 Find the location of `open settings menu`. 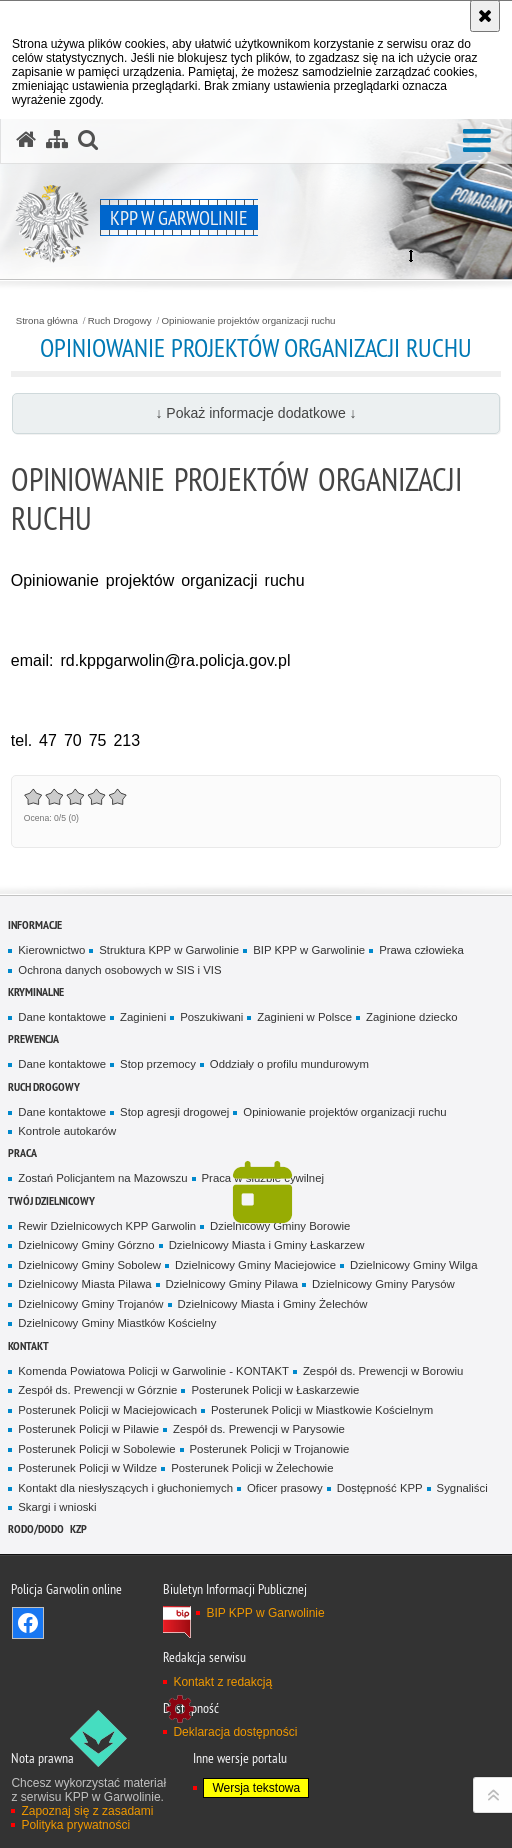

open settings menu is located at coordinates (180, 1709).